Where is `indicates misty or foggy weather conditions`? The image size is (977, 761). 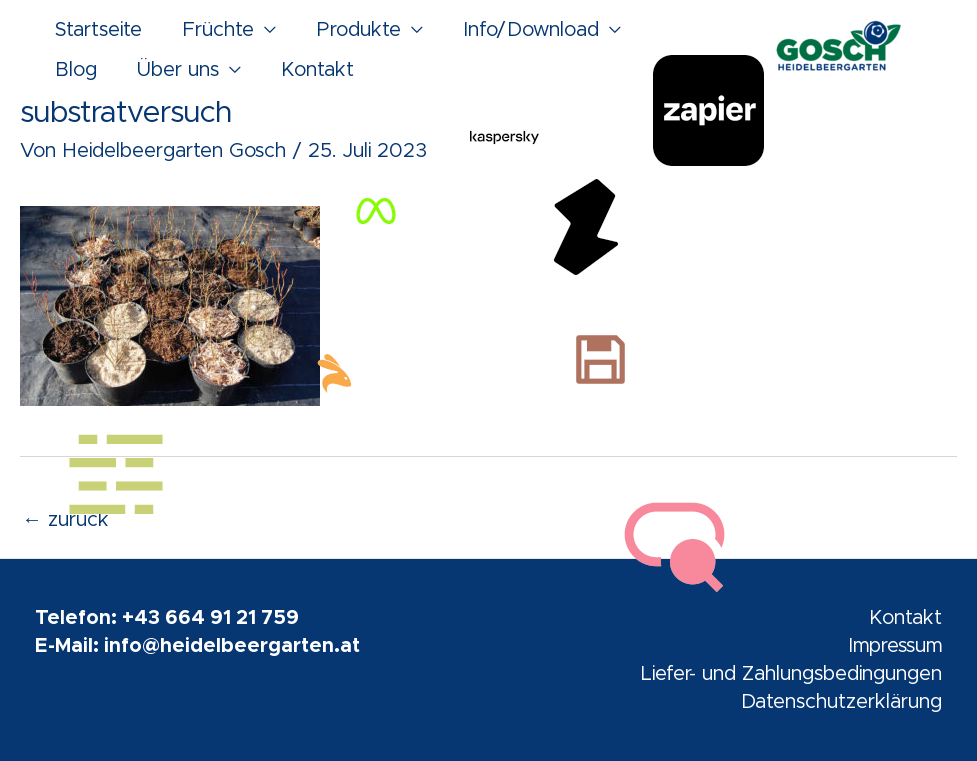
indicates misty or foggy weather conditions is located at coordinates (116, 472).